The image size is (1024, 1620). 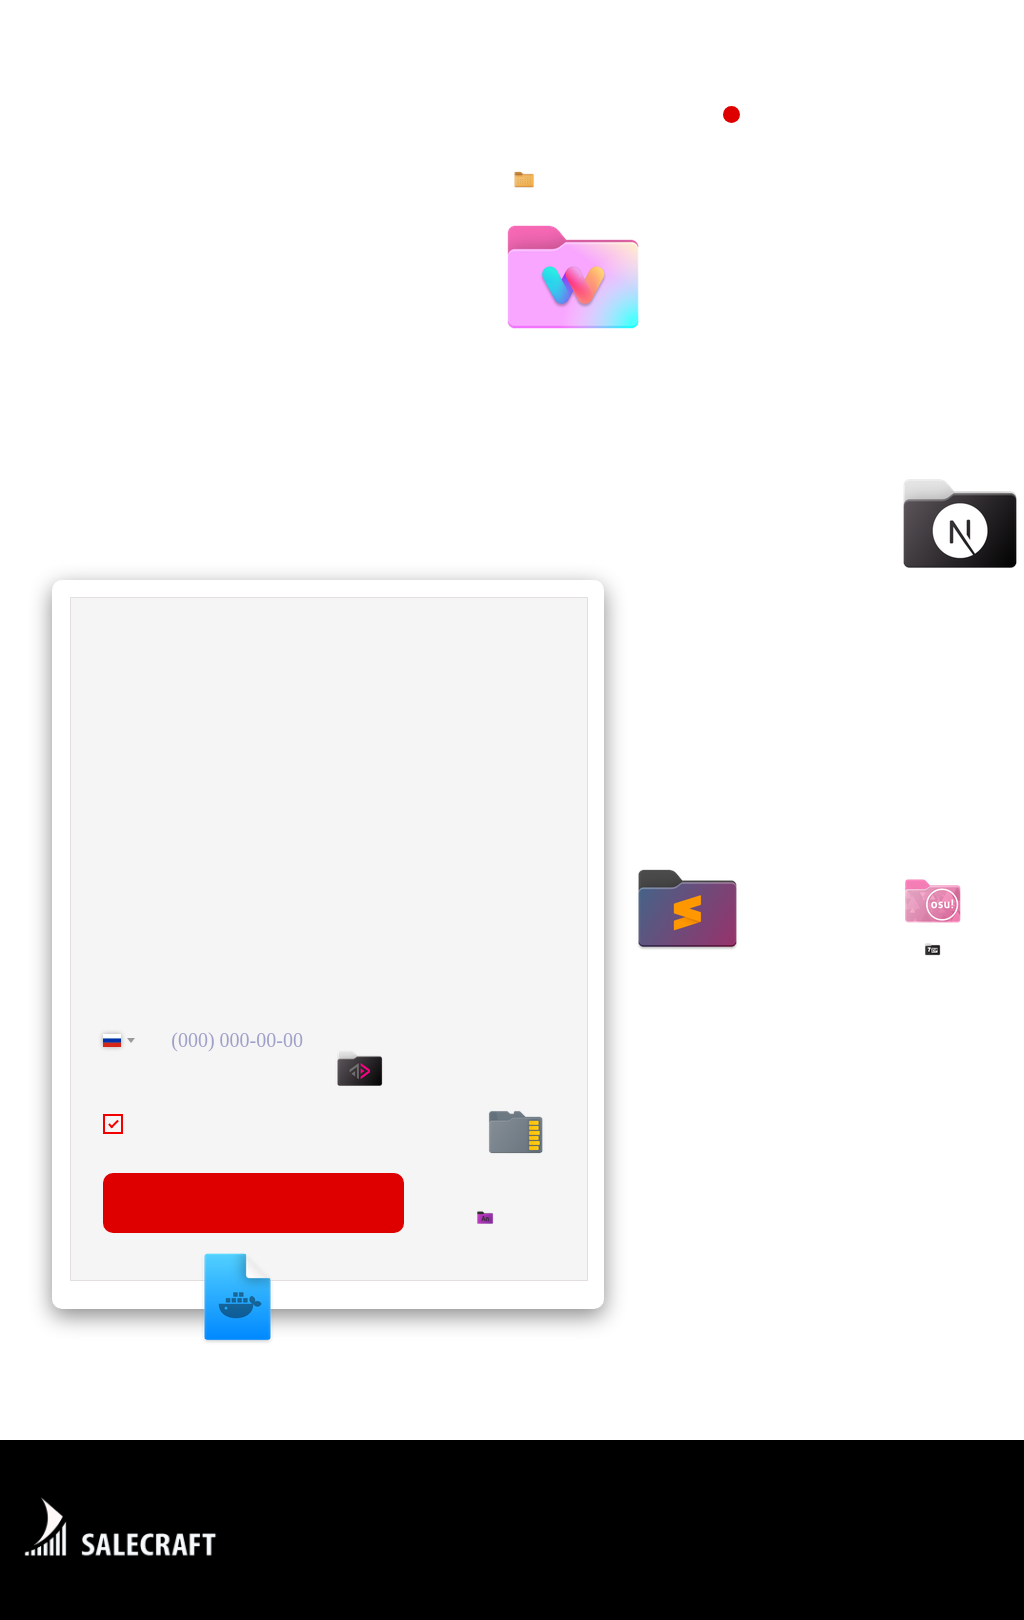 I want to click on folder containing ActivityPub or federated social media content, so click(x=359, y=1069).